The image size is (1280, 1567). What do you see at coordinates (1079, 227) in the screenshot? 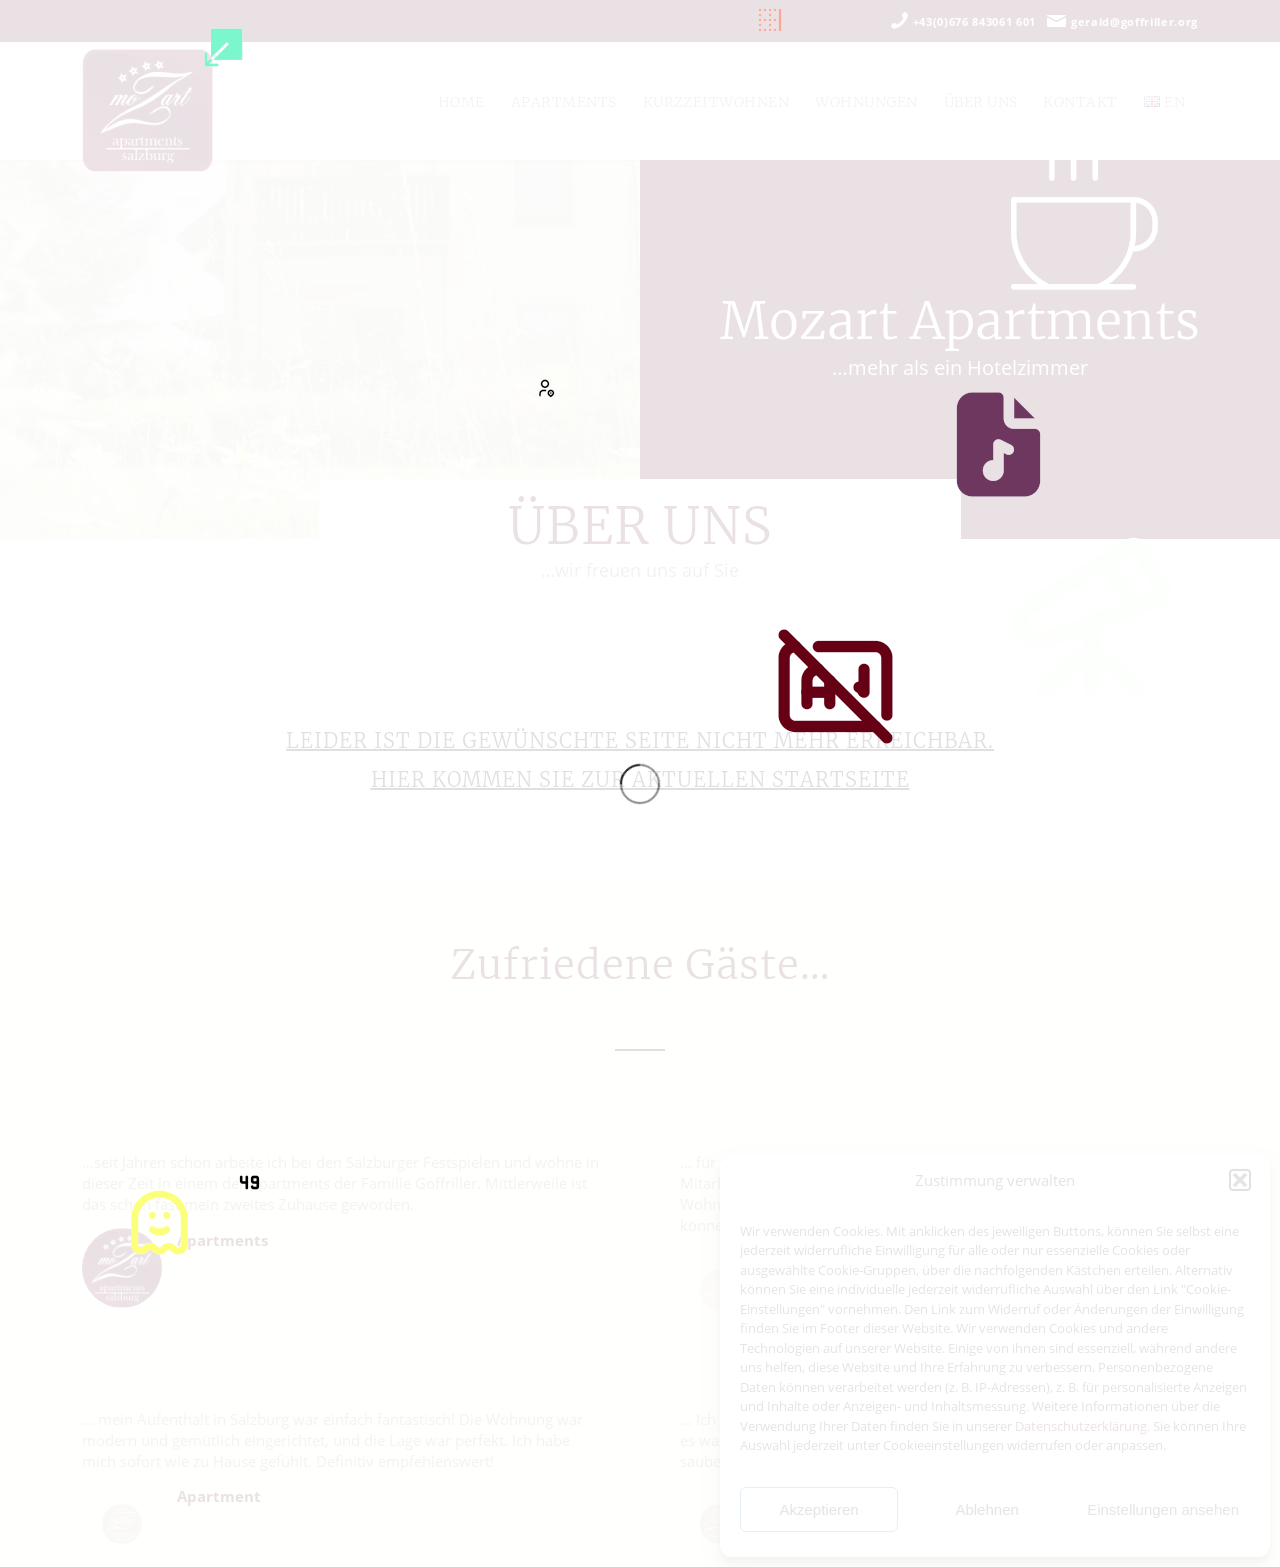
I see `find nearby coffee shops or cafes` at bounding box center [1079, 227].